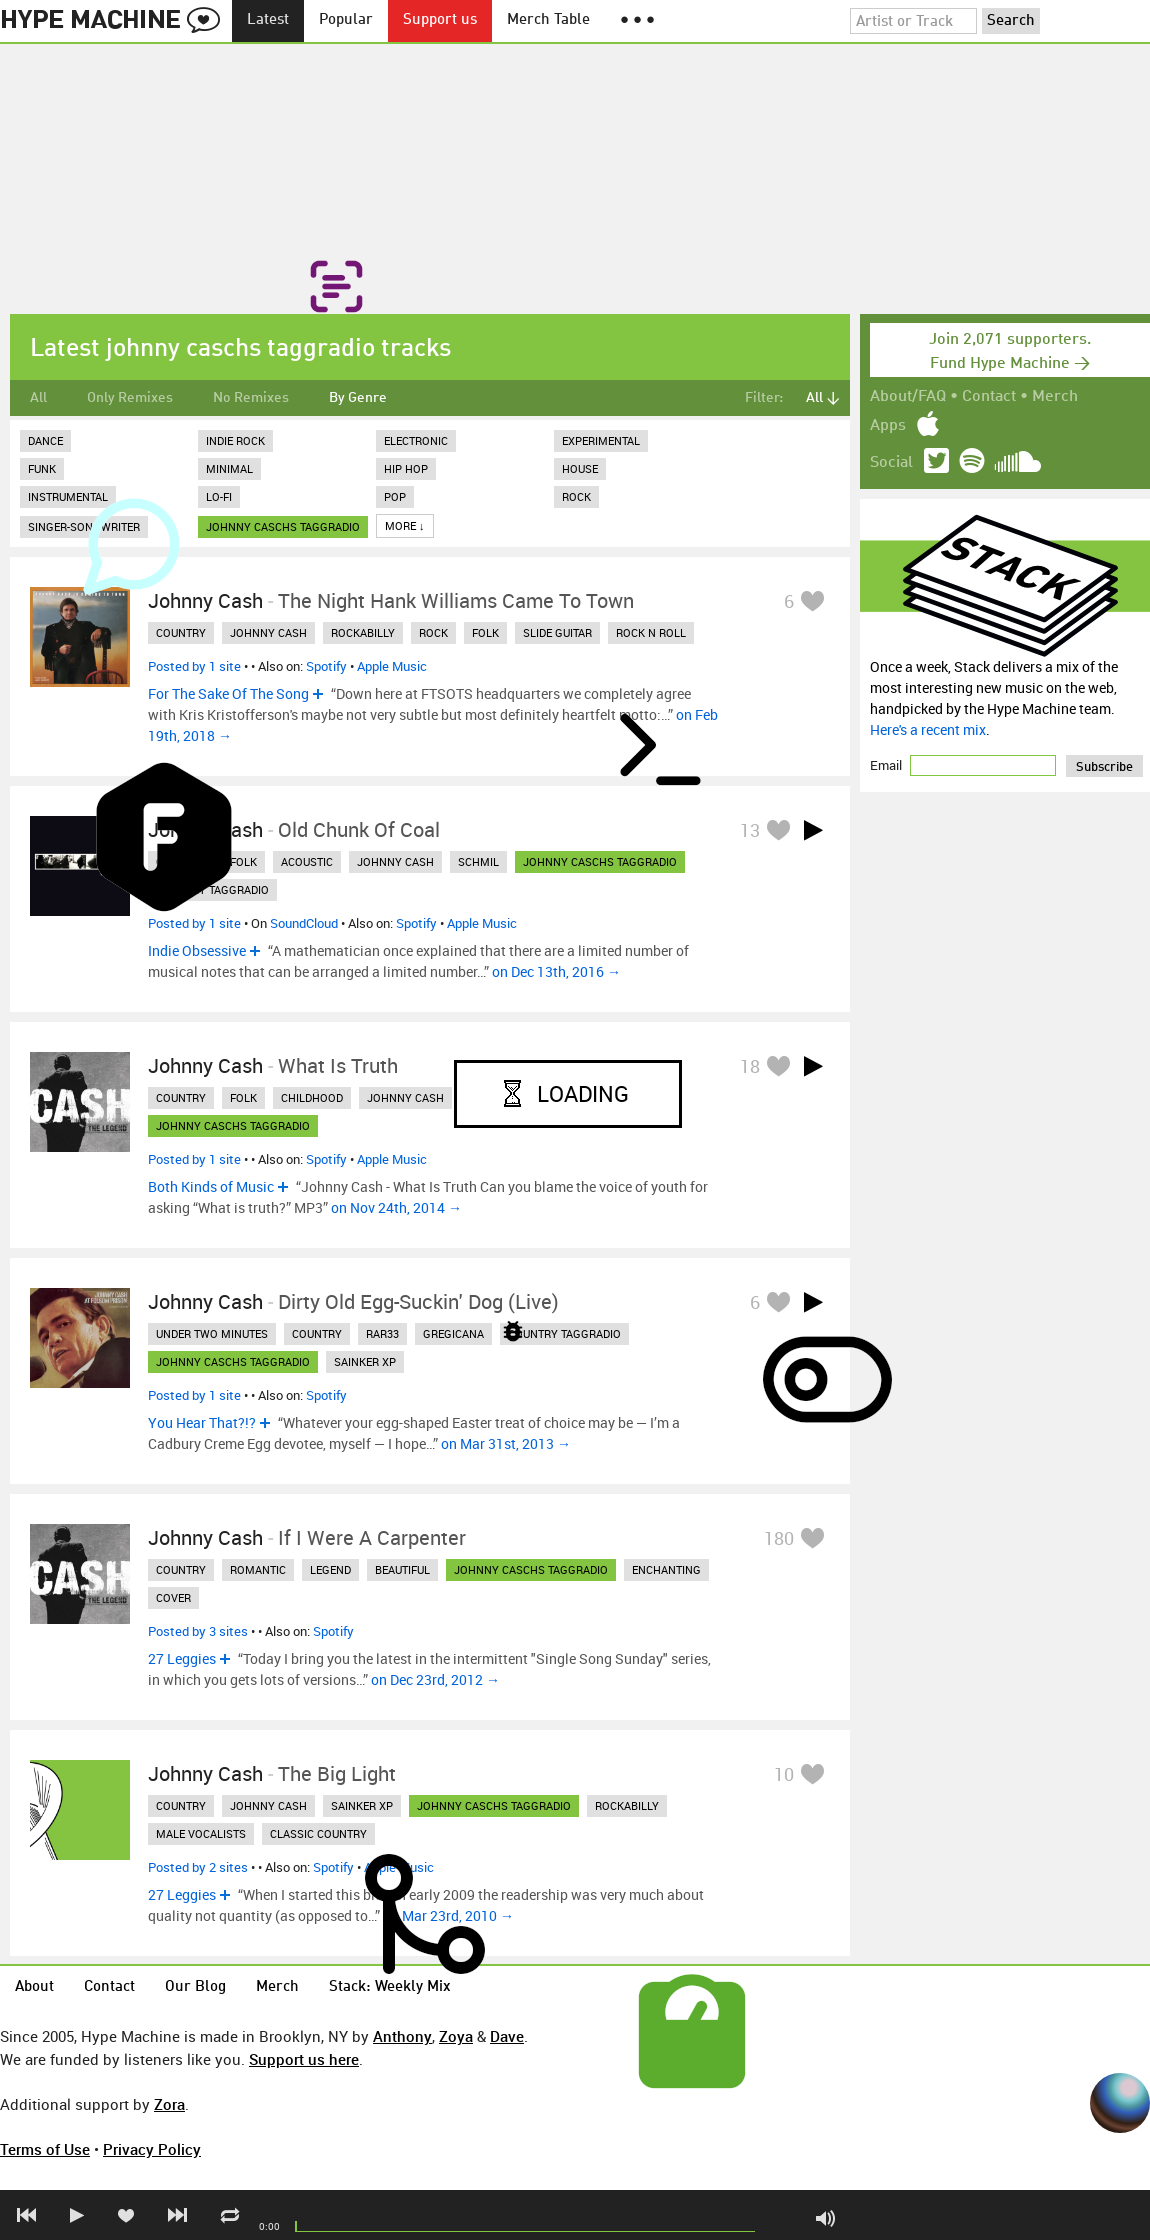  I want to click on merge branches in version control, so click(425, 1914).